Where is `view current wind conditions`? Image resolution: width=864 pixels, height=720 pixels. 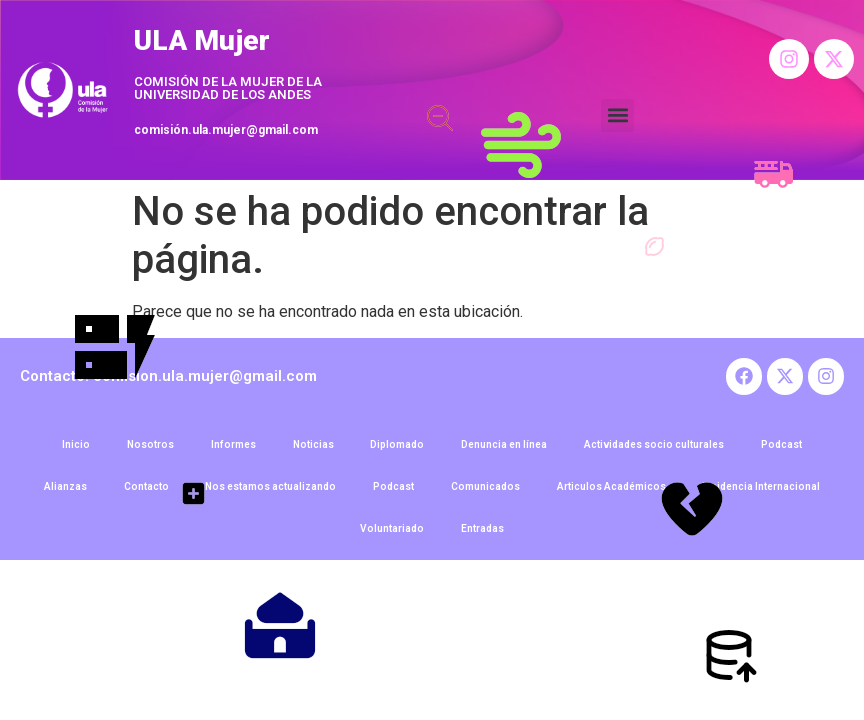
view current wind conditions is located at coordinates (521, 145).